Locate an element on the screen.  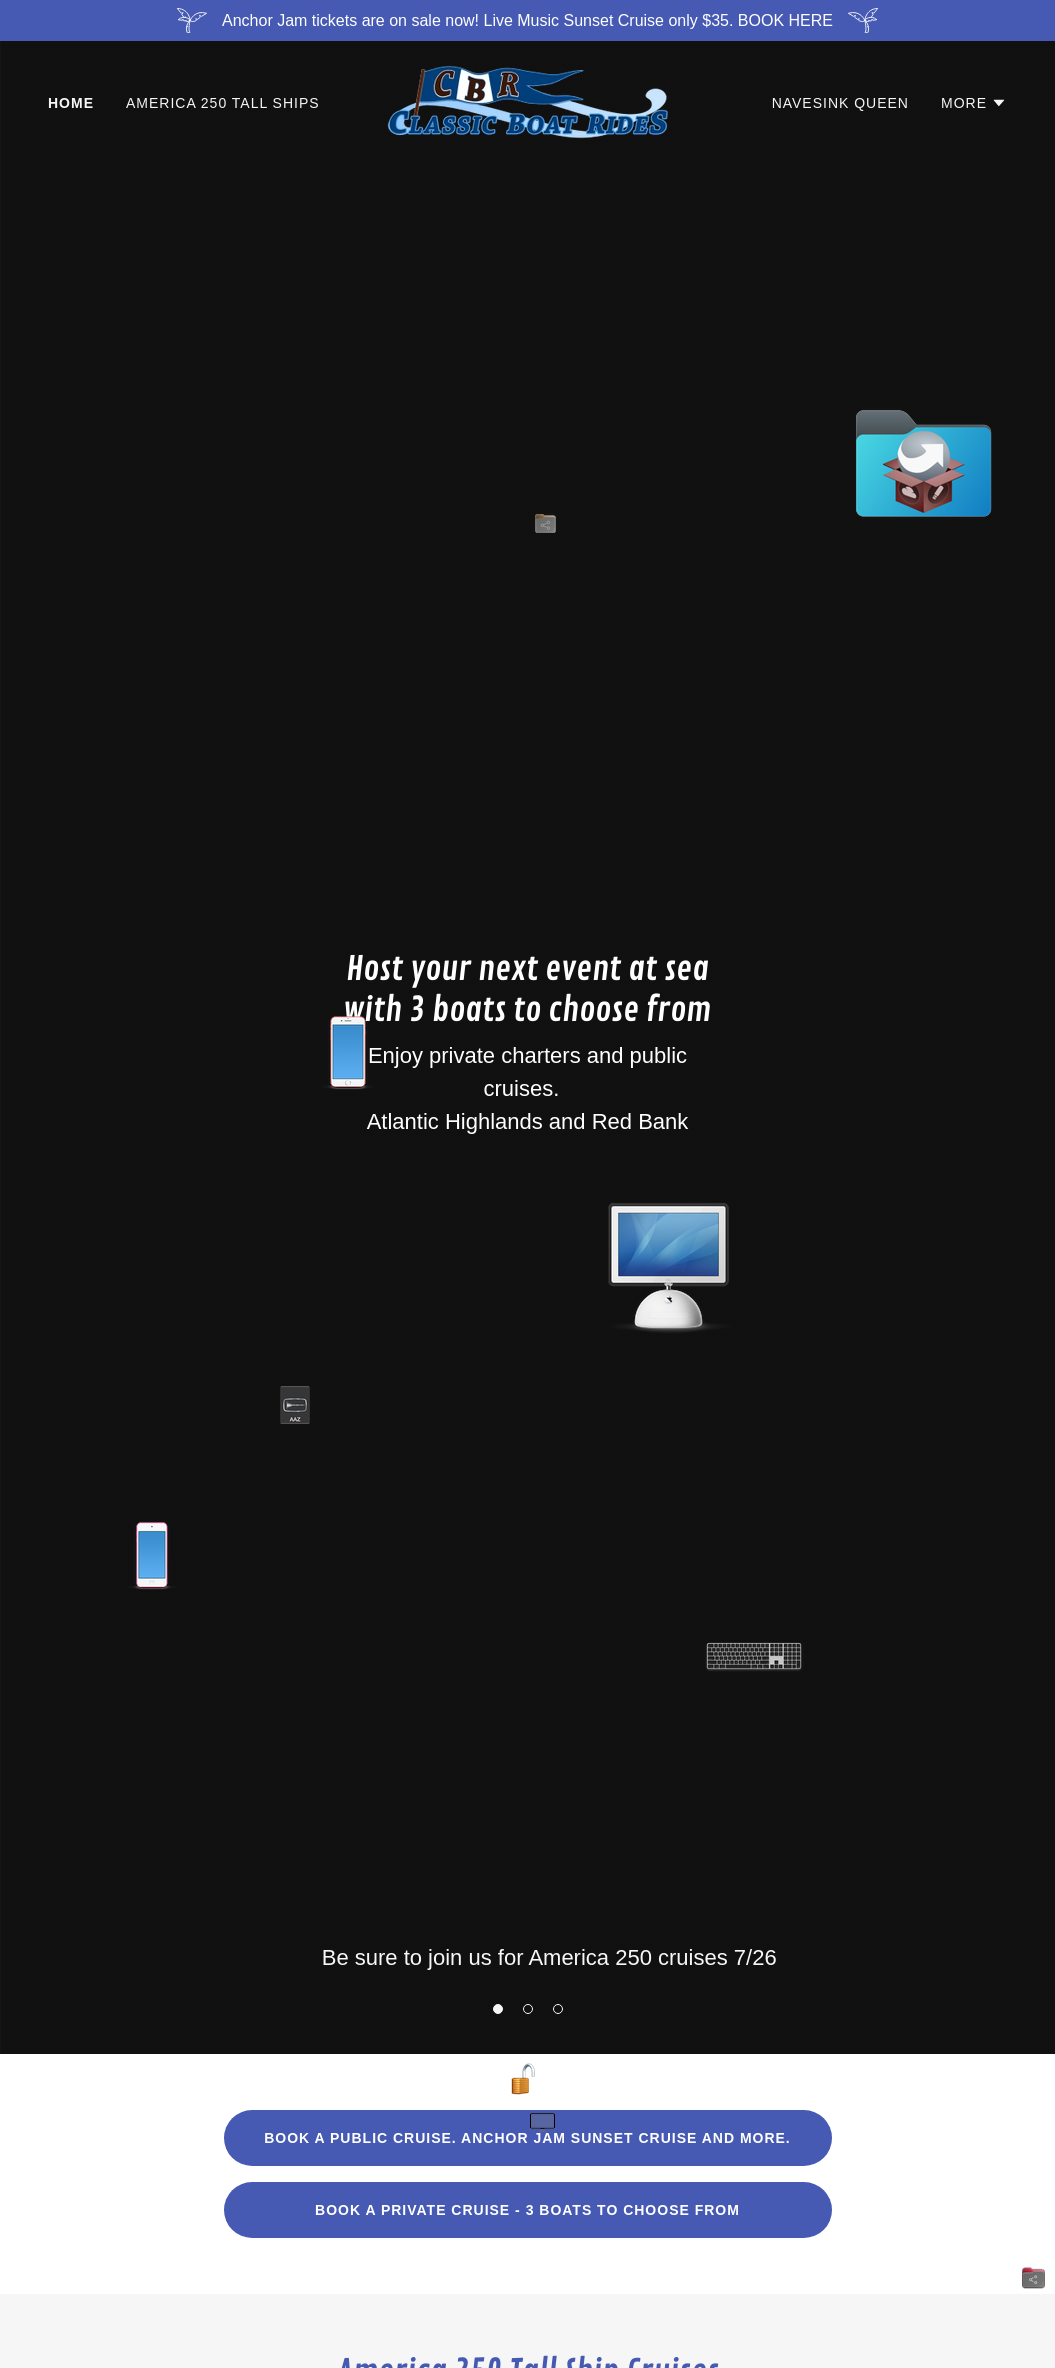
audio analyzer or metering tool in GarageBand is located at coordinates (295, 1406).